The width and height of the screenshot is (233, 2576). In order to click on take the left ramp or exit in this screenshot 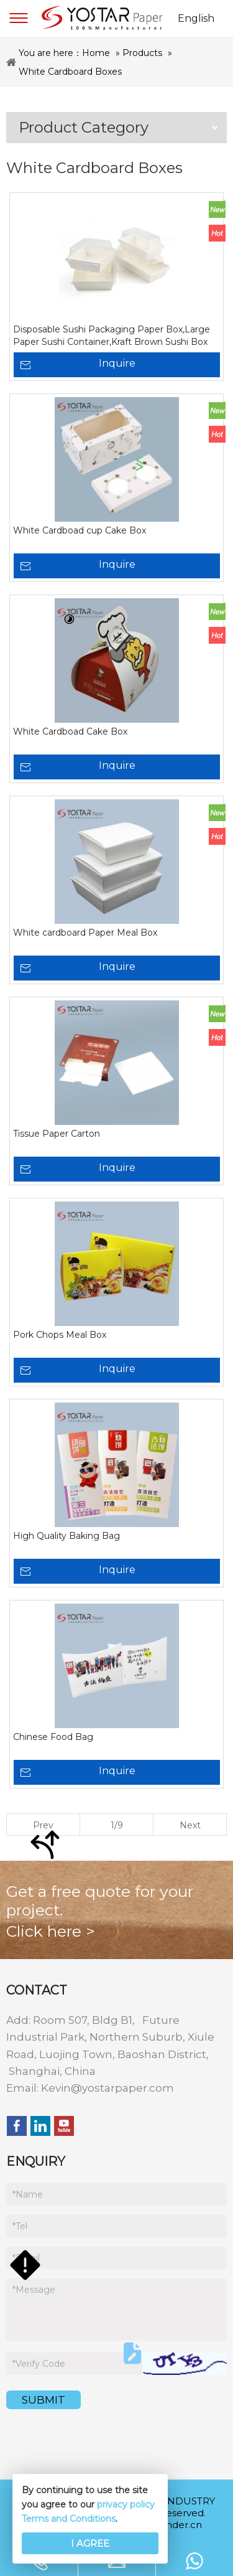, I will do `click(45, 1845)`.